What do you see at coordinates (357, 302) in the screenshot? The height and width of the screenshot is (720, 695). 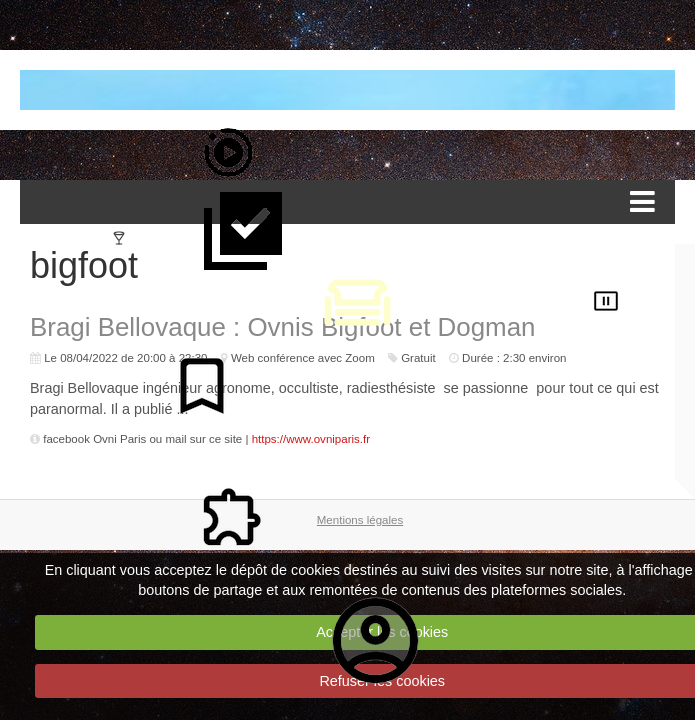 I see `CouchDB database service logo` at bounding box center [357, 302].